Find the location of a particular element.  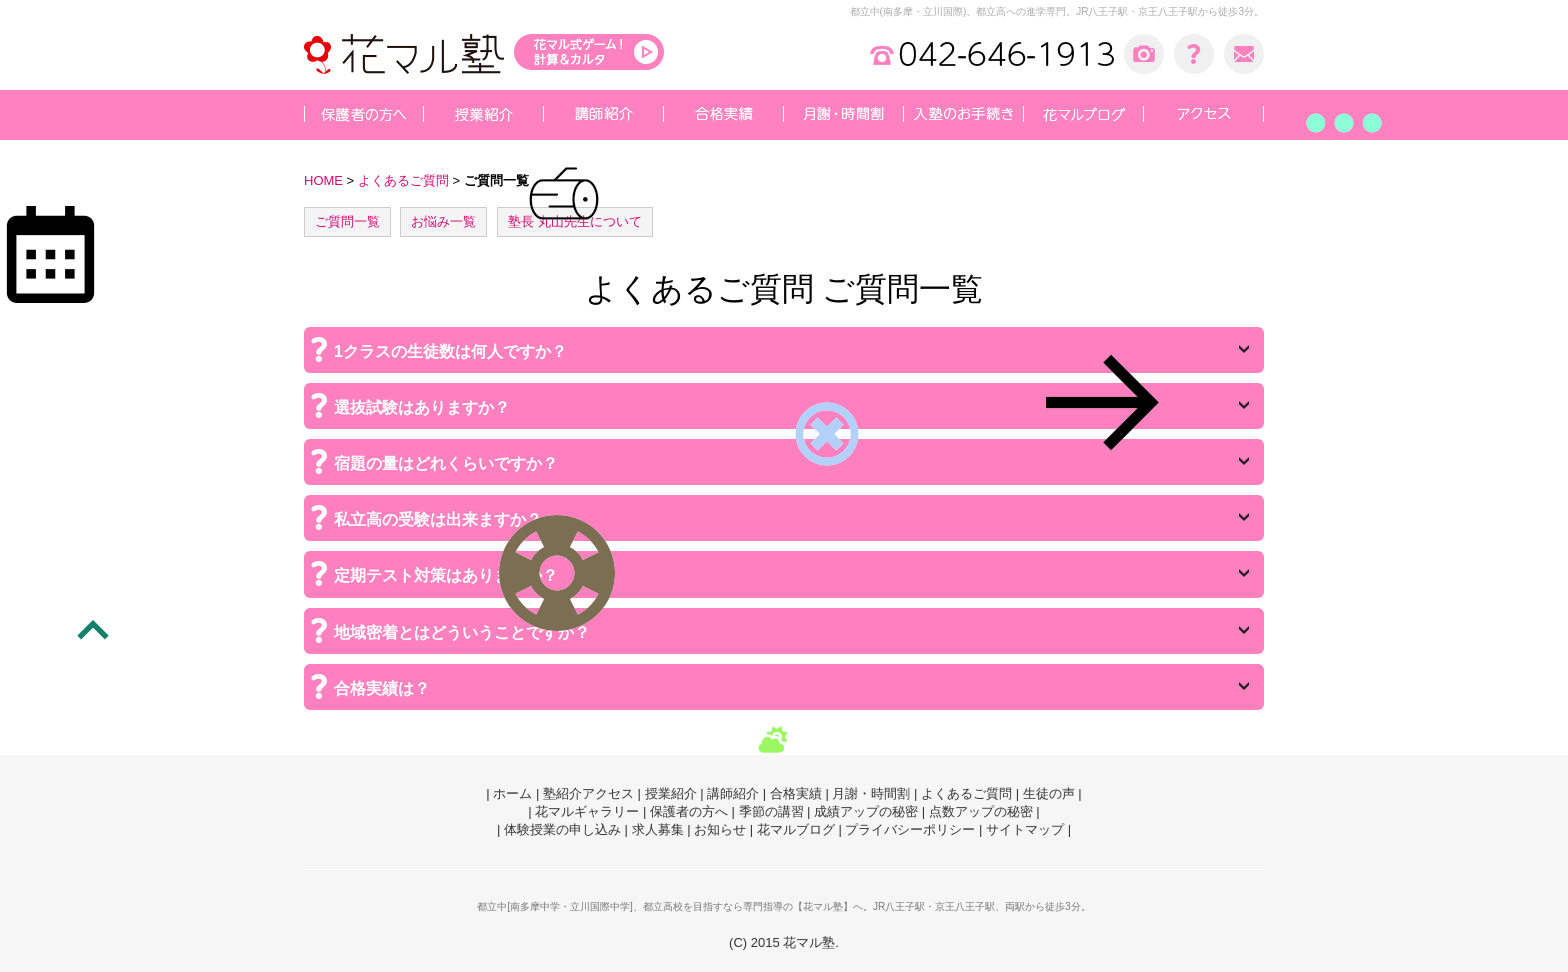

navigate to the next item or page is located at coordinates (1102, 402).